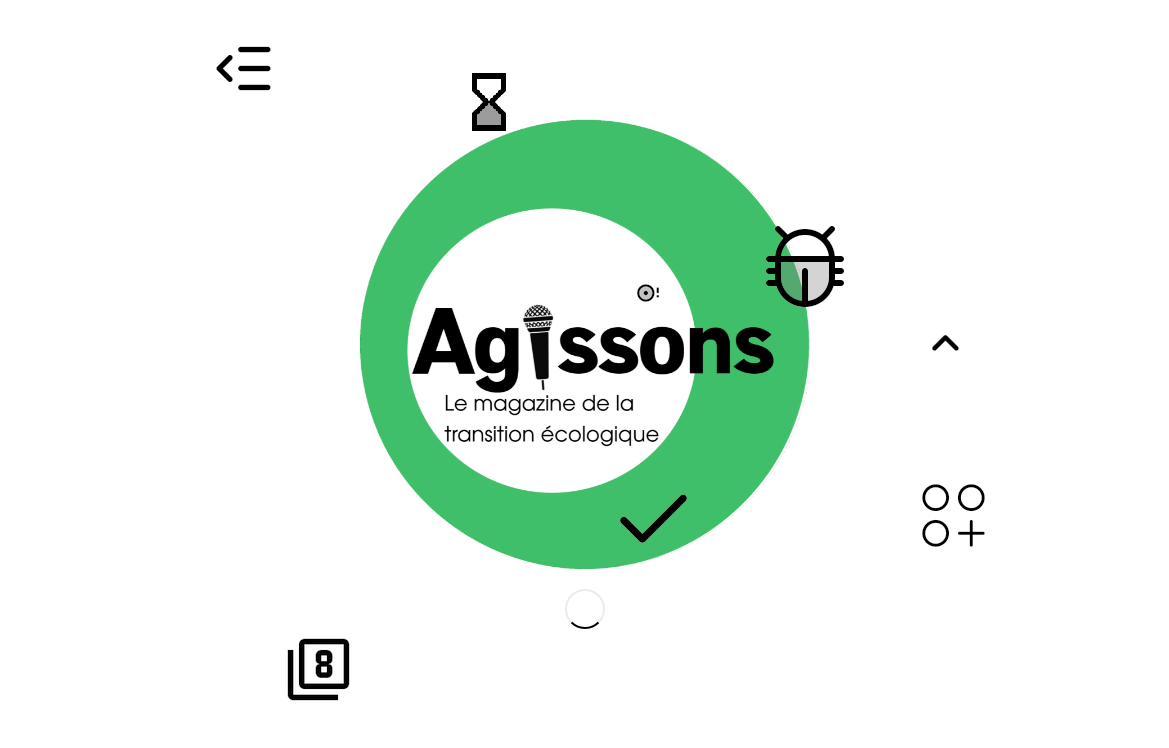 The image size is (1169, 748). Describe the element at coordinates (648, 293) in the screenshot. I see `indicates storage disc is full` at that location.